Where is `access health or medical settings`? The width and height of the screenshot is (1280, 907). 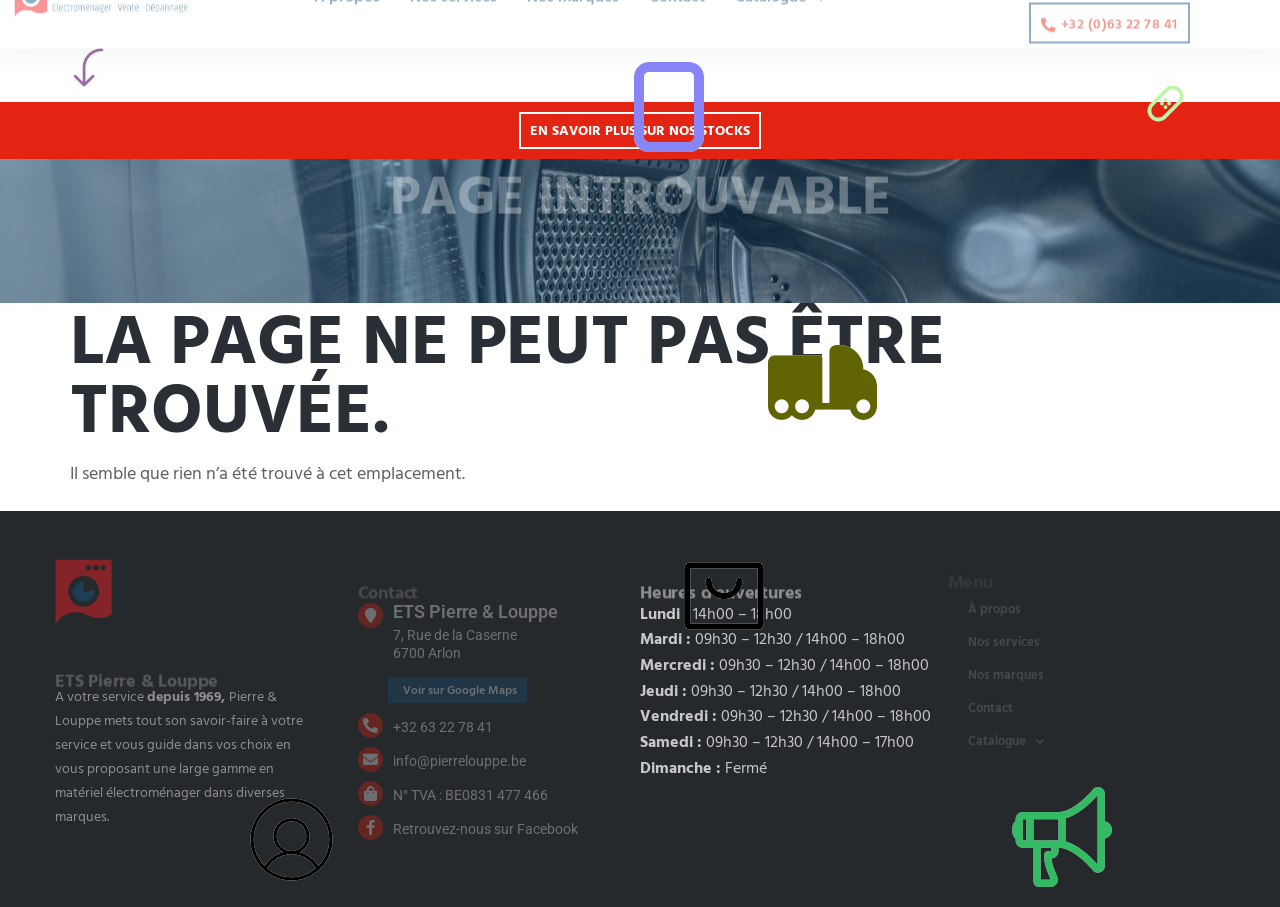 access health or medical settings is located at coordinates (1165, 103).